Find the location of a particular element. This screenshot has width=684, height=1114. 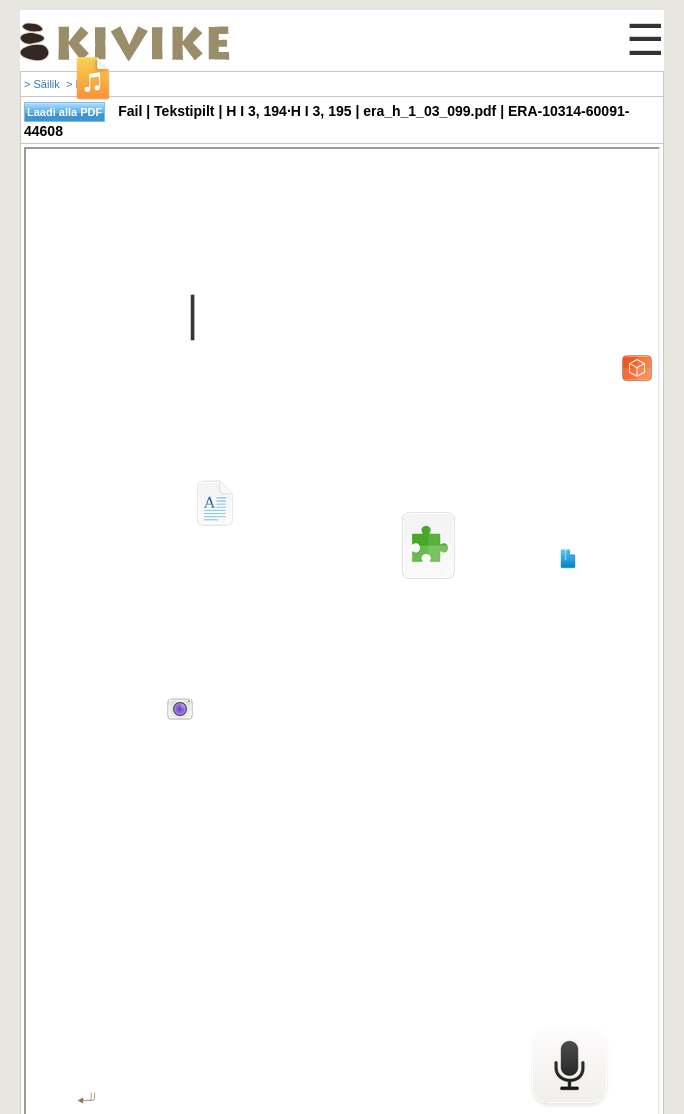

reply to all recipients of an email is located at coordinates (86, 1098).